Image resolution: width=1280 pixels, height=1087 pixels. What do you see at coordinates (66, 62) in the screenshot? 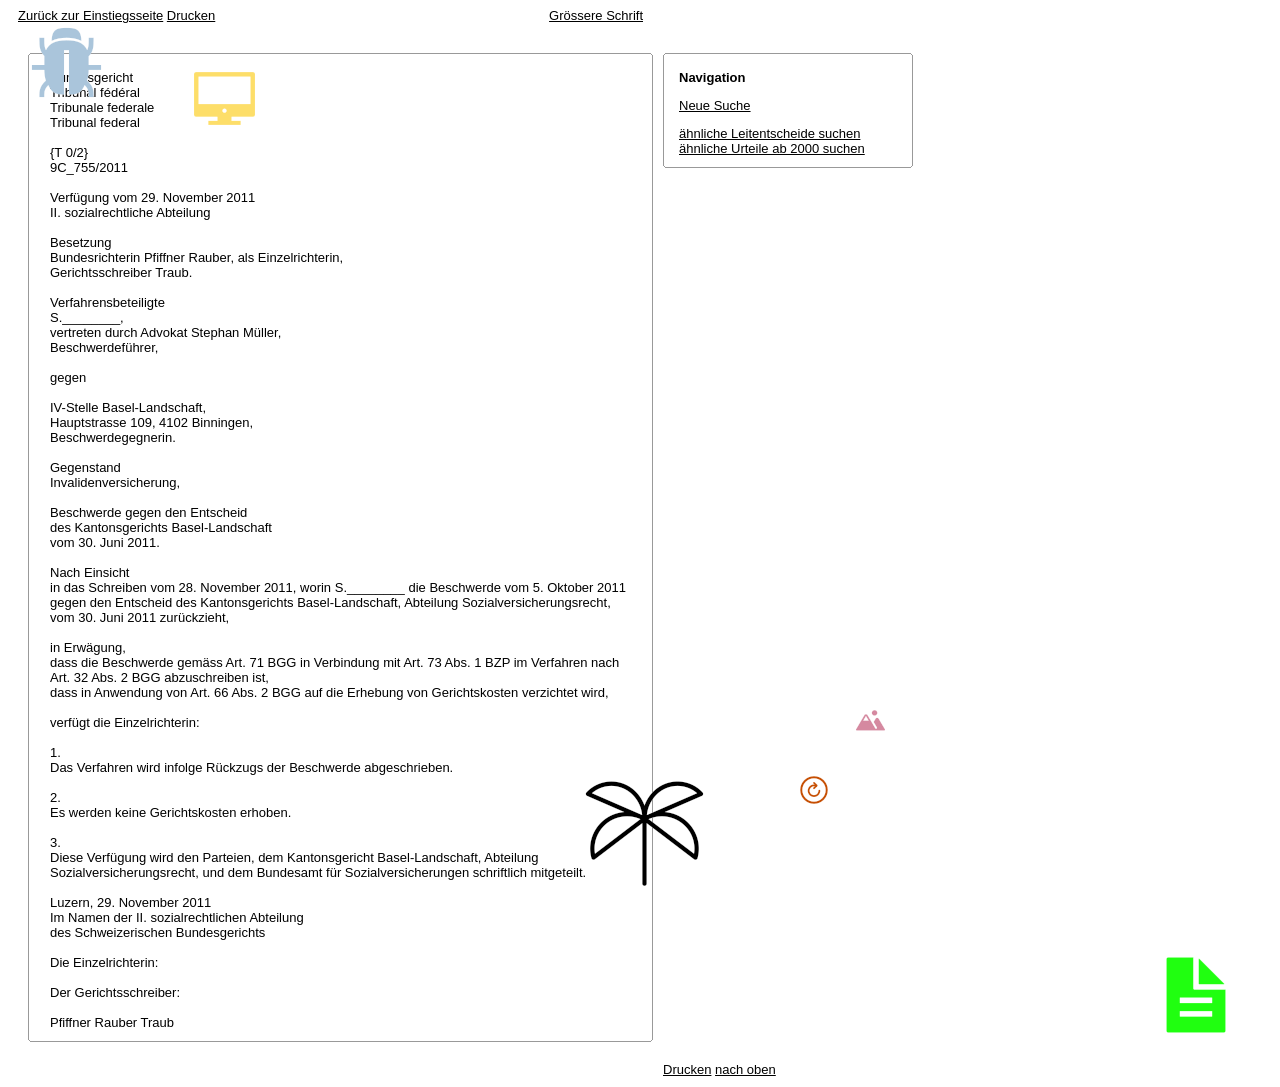
I see `report a bug or issue` at bounding box center [66, 62].